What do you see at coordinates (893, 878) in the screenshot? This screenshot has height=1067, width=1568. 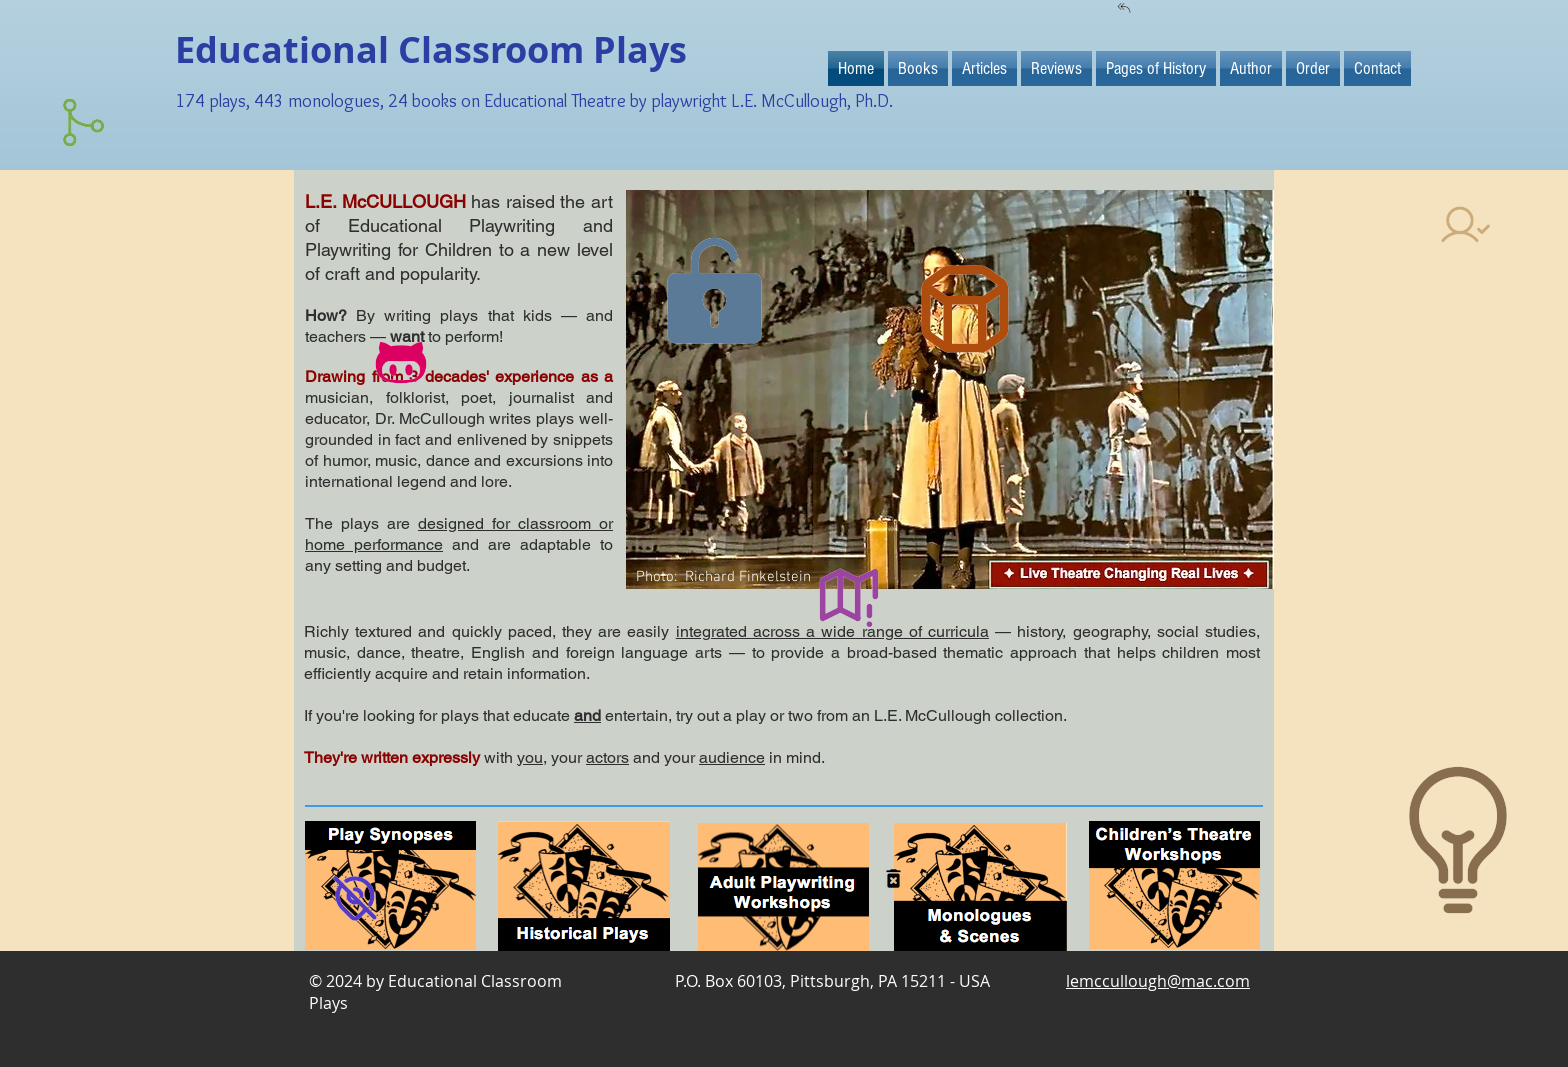 I see `permanently delete an item` at bounding box center [893, 878].